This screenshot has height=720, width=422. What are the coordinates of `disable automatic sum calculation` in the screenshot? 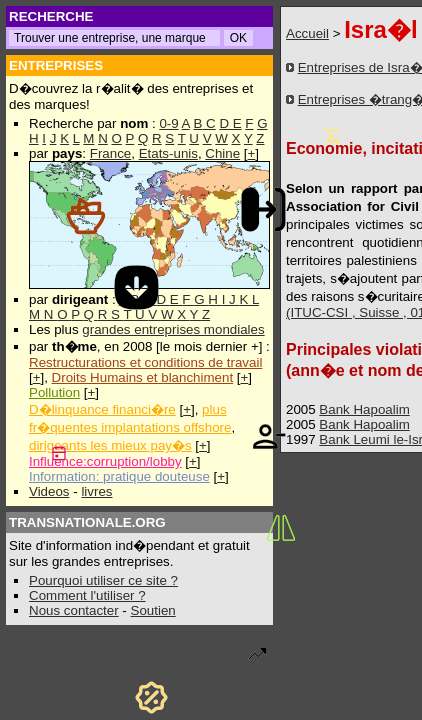 It's located at (332, 136).